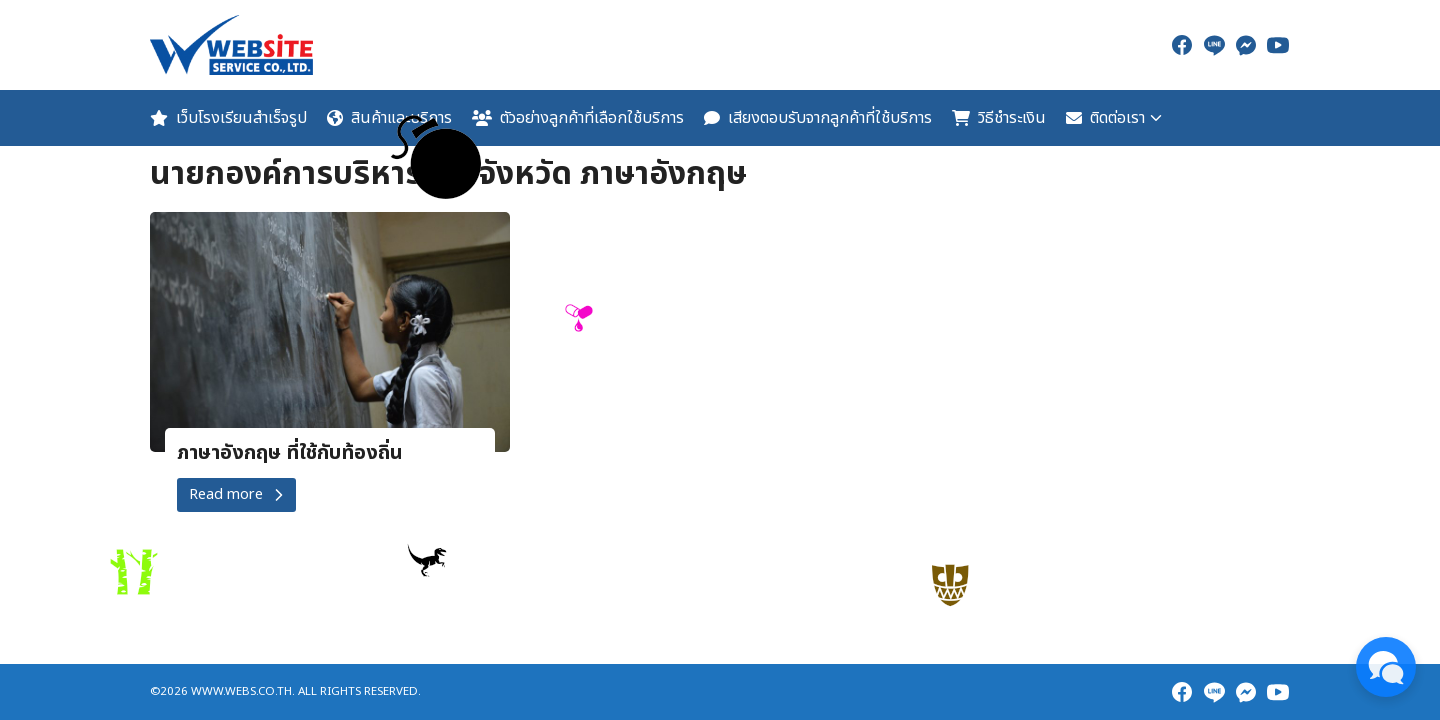  Describe the element at coordinates (436, 156) in the screenshot. I see `an inactive or disarmed bomb item` at that location.